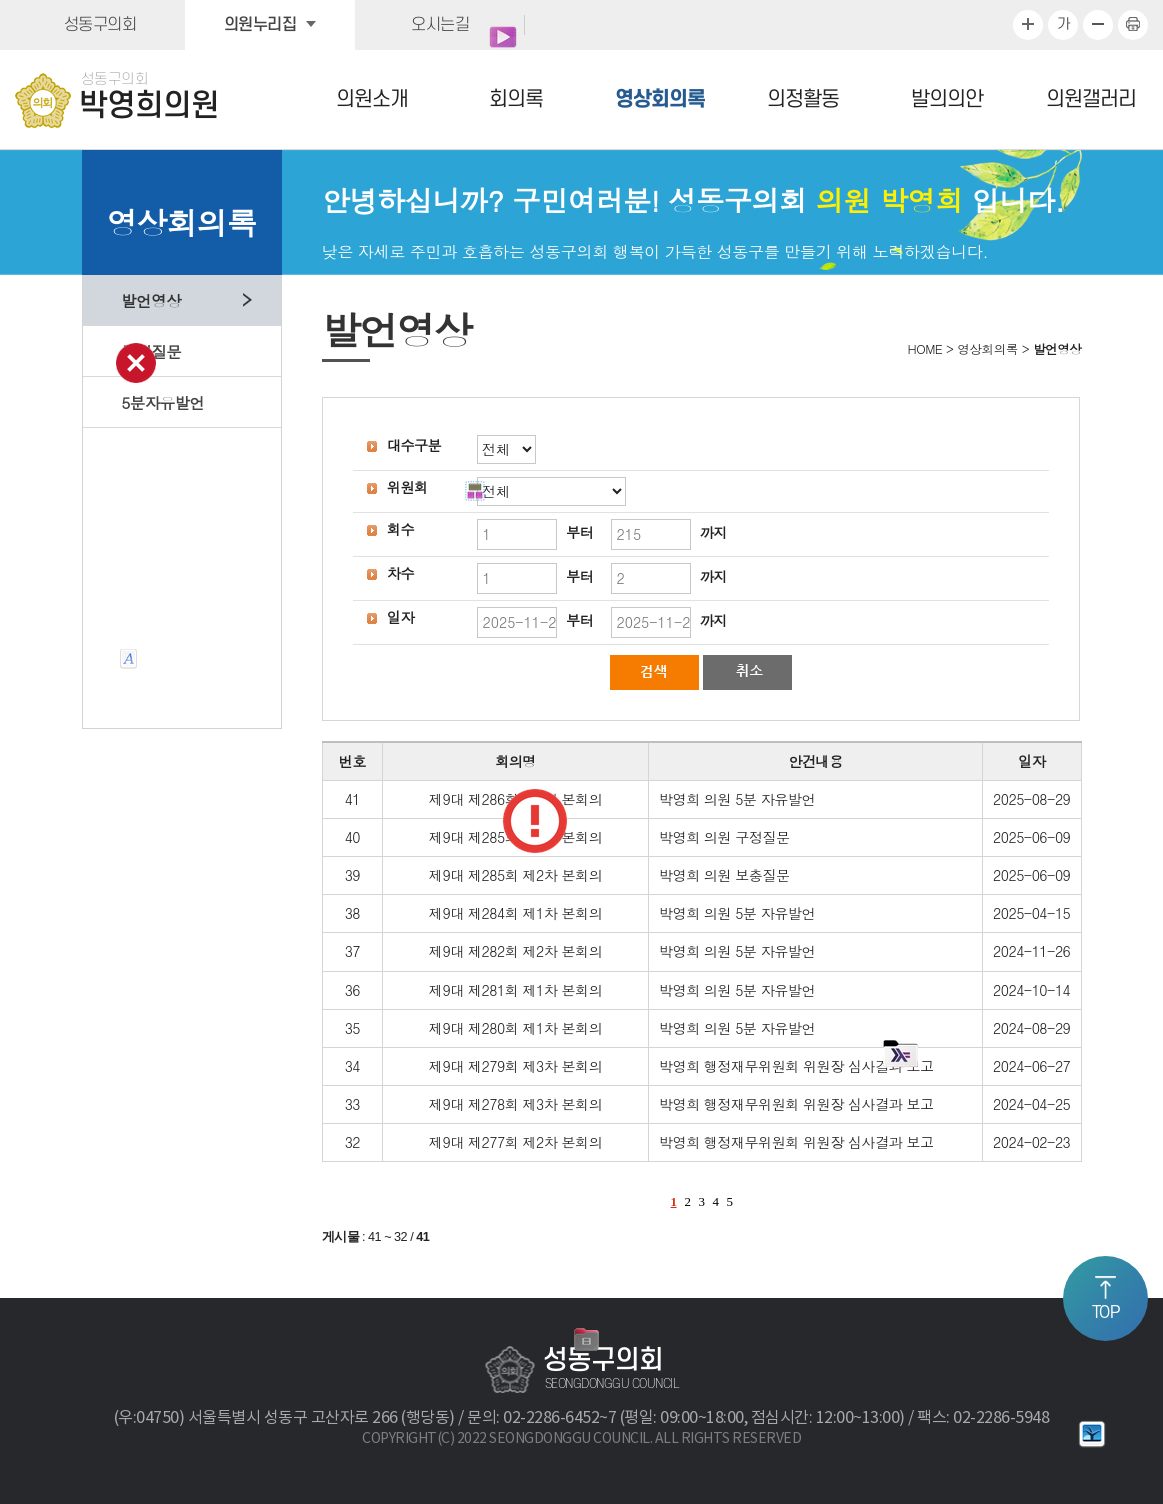  Describe the element at coordinates (900, 1054) in the screenshot. I see `open folder containing haskell project files` at that location.